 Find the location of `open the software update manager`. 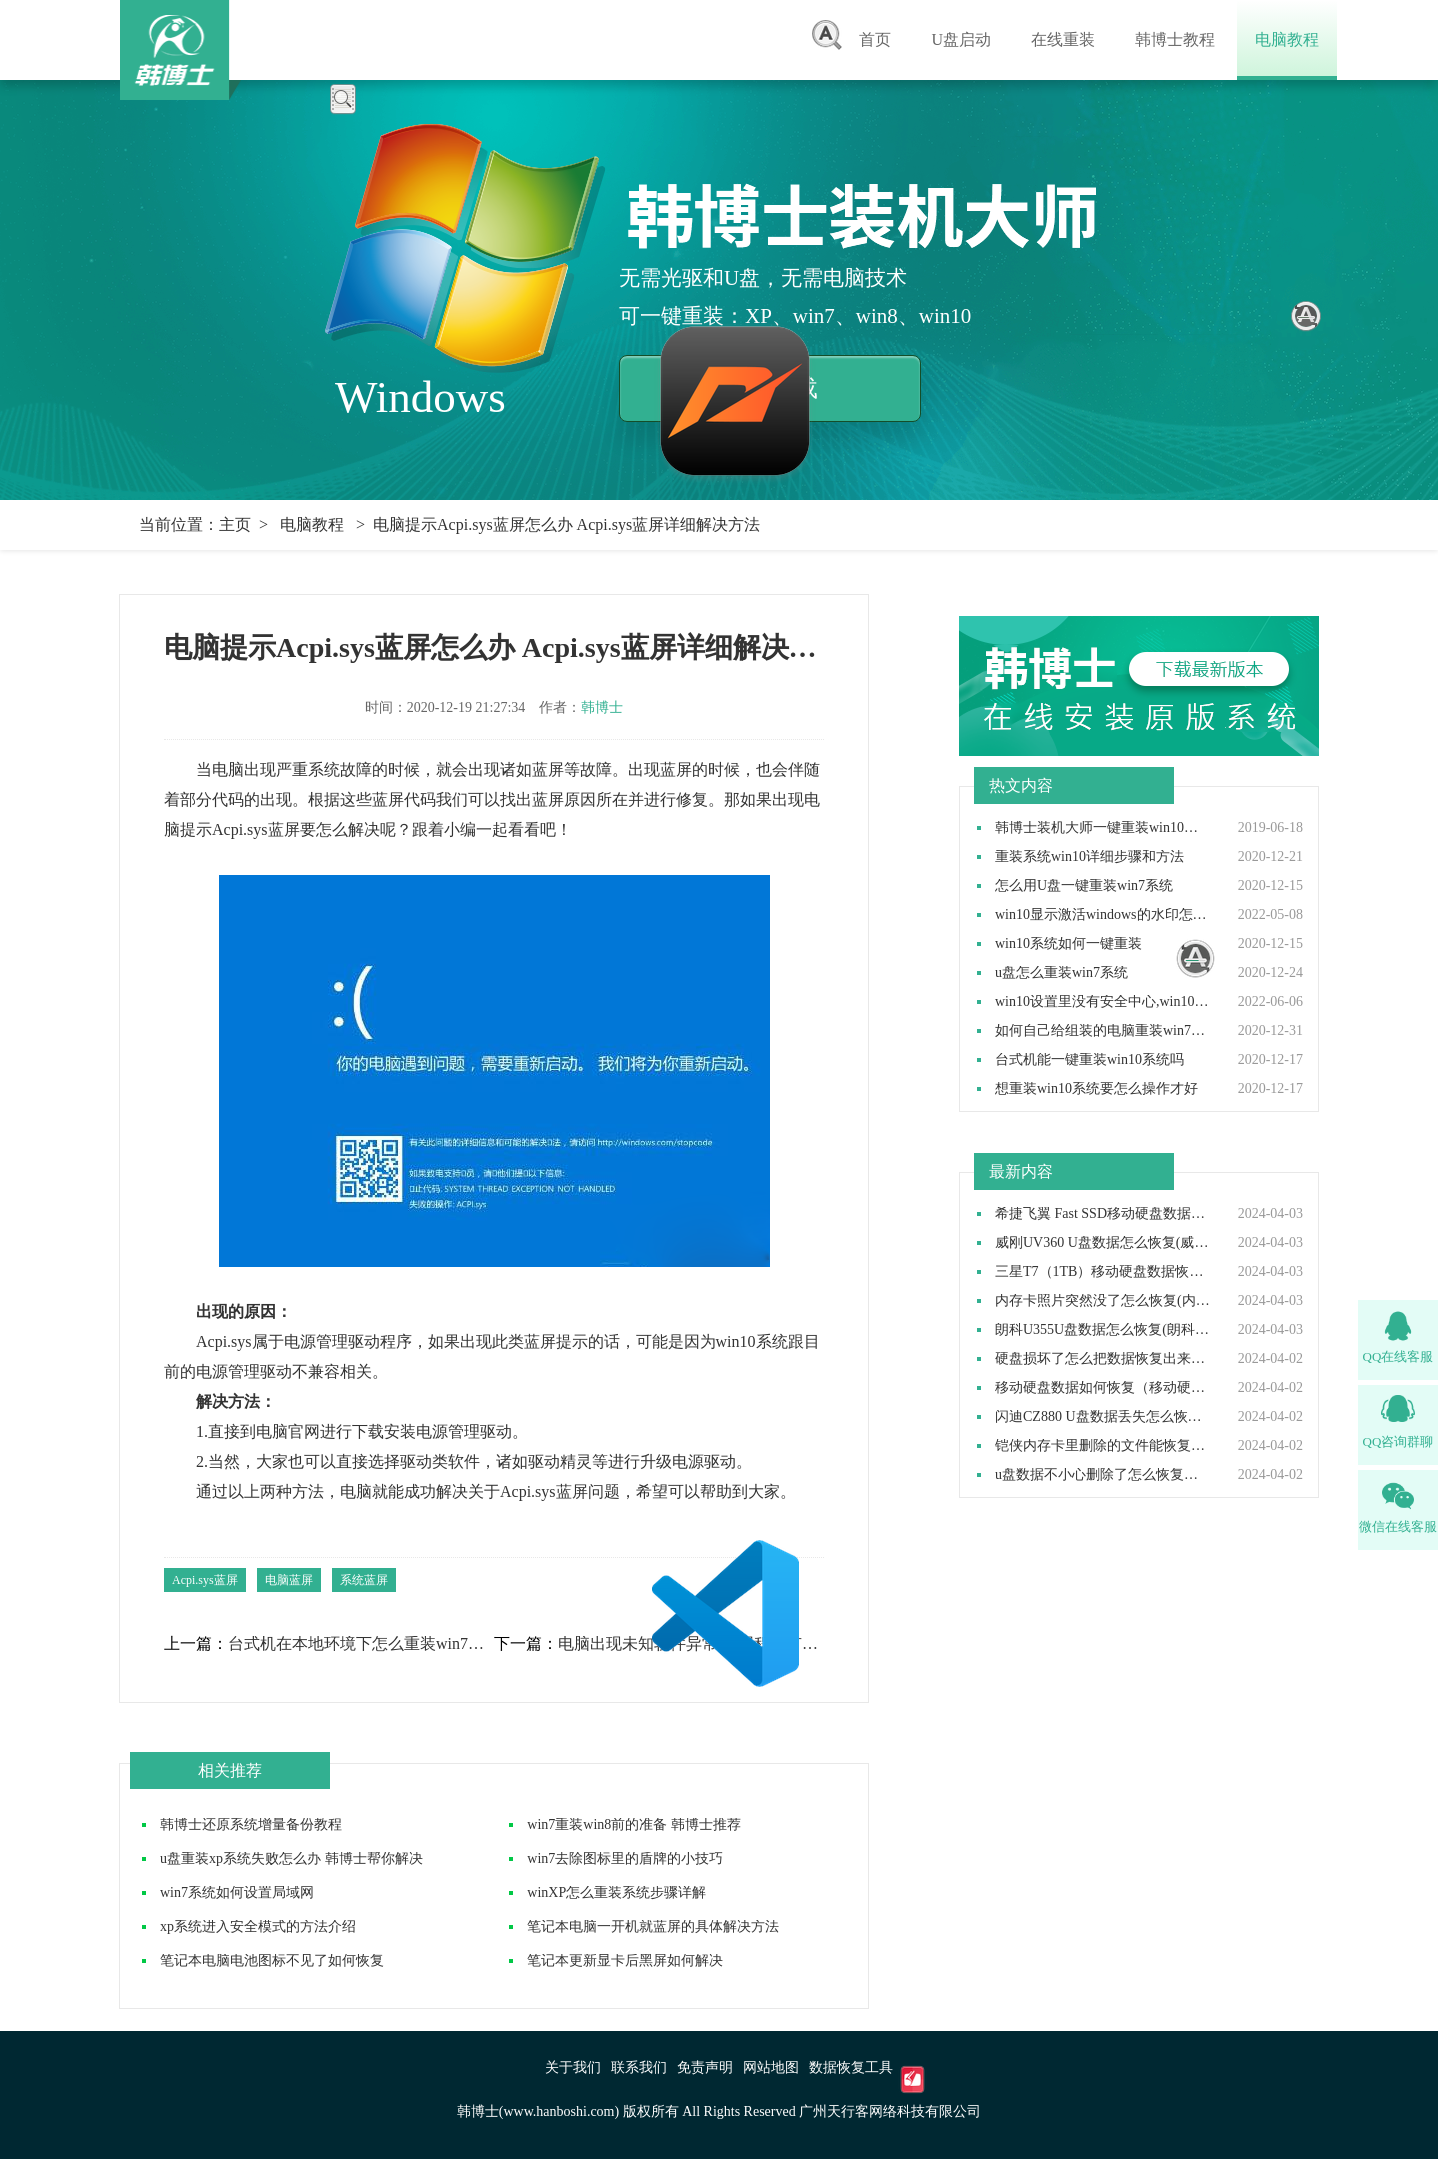

open the software update manager is located at coordinates (1195, 958).